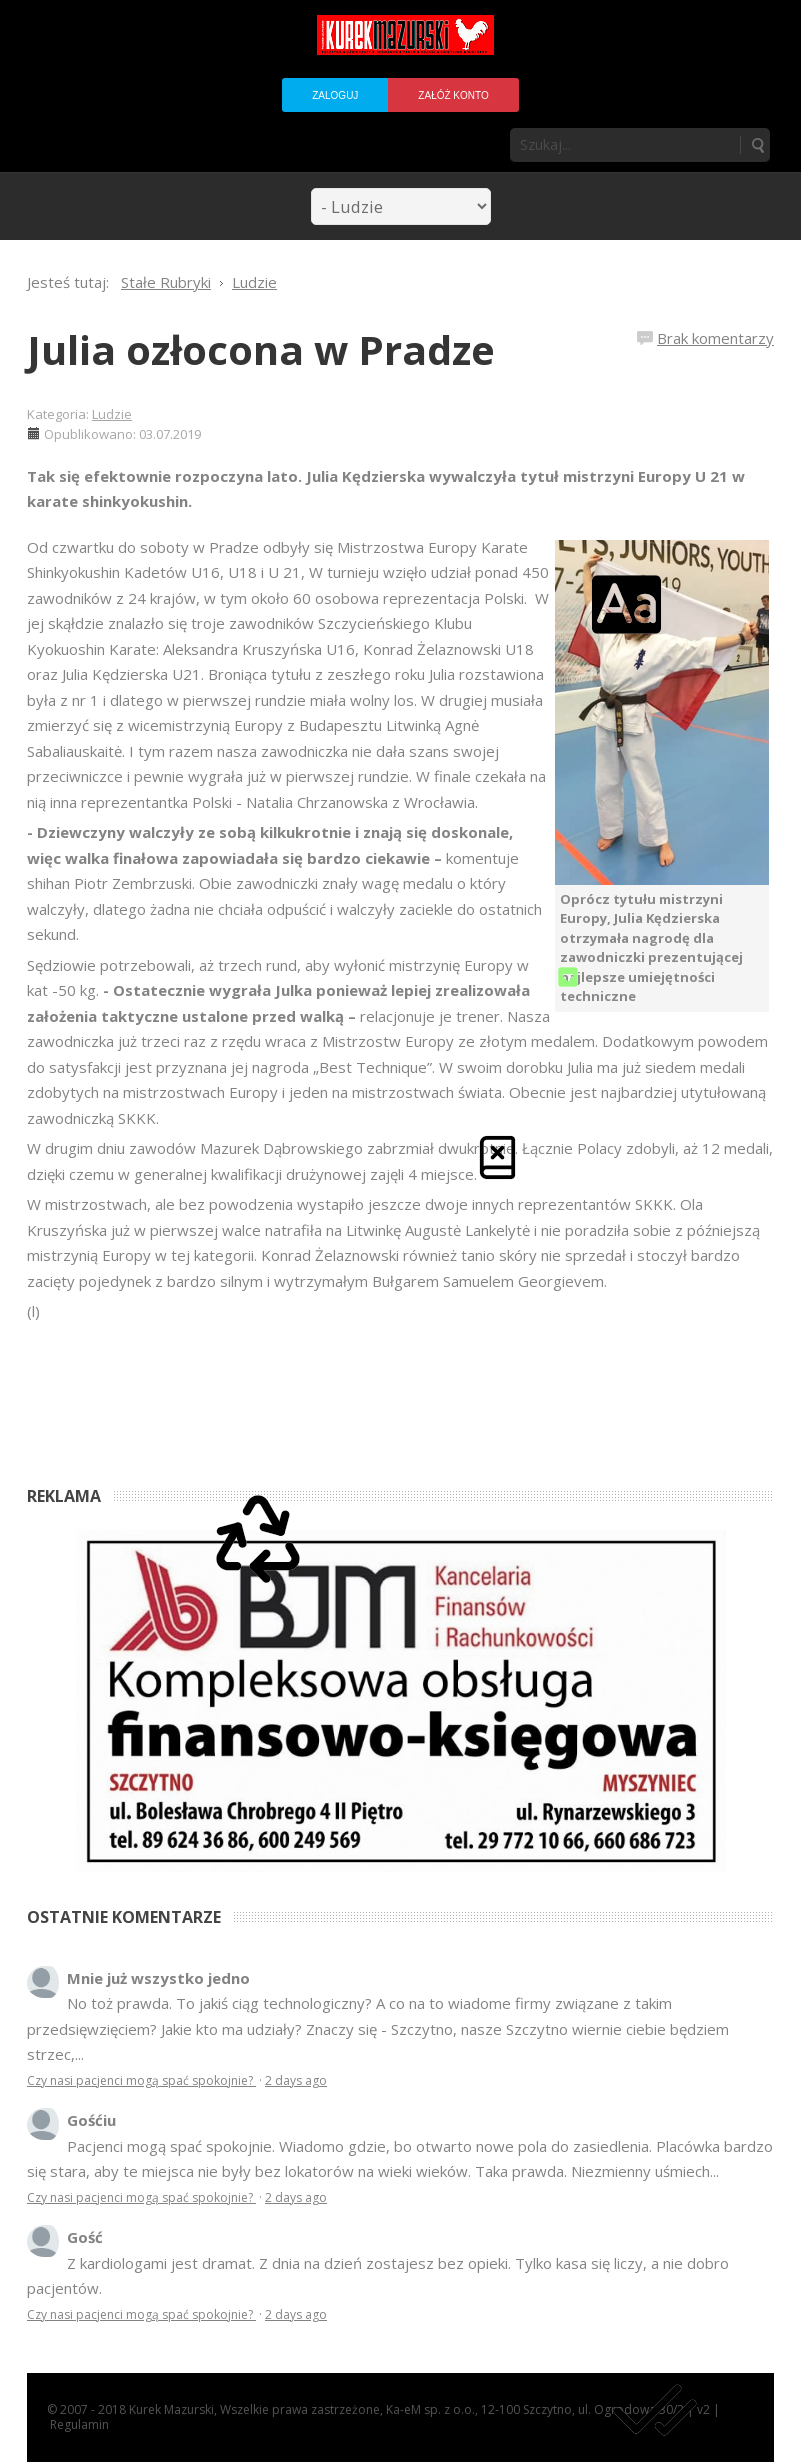 This screenshot has height=2462, width=801. Describe the element at coordinates (568, 977) in the screenshot. I see `expand dropdown menu` at that location.